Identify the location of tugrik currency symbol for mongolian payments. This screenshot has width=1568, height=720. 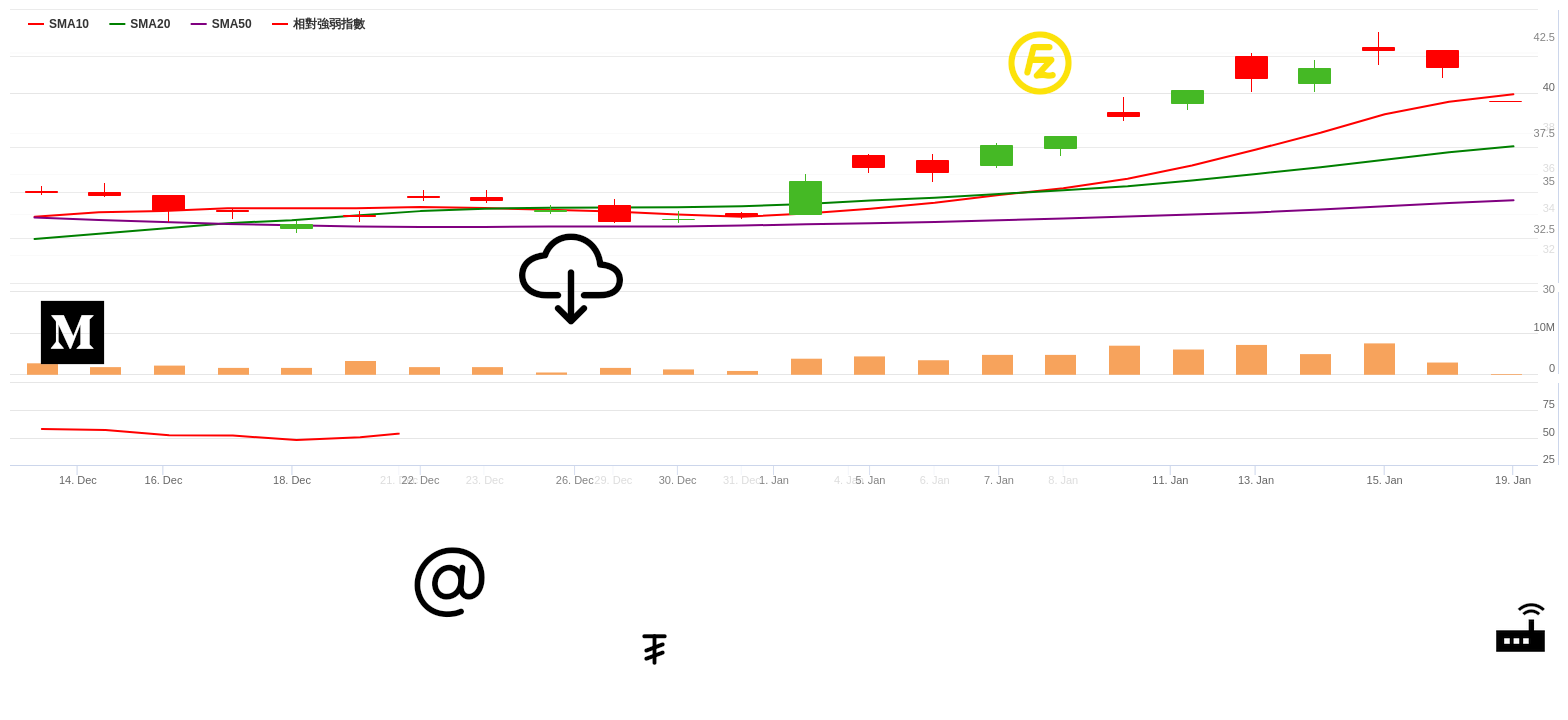
(654, 648).